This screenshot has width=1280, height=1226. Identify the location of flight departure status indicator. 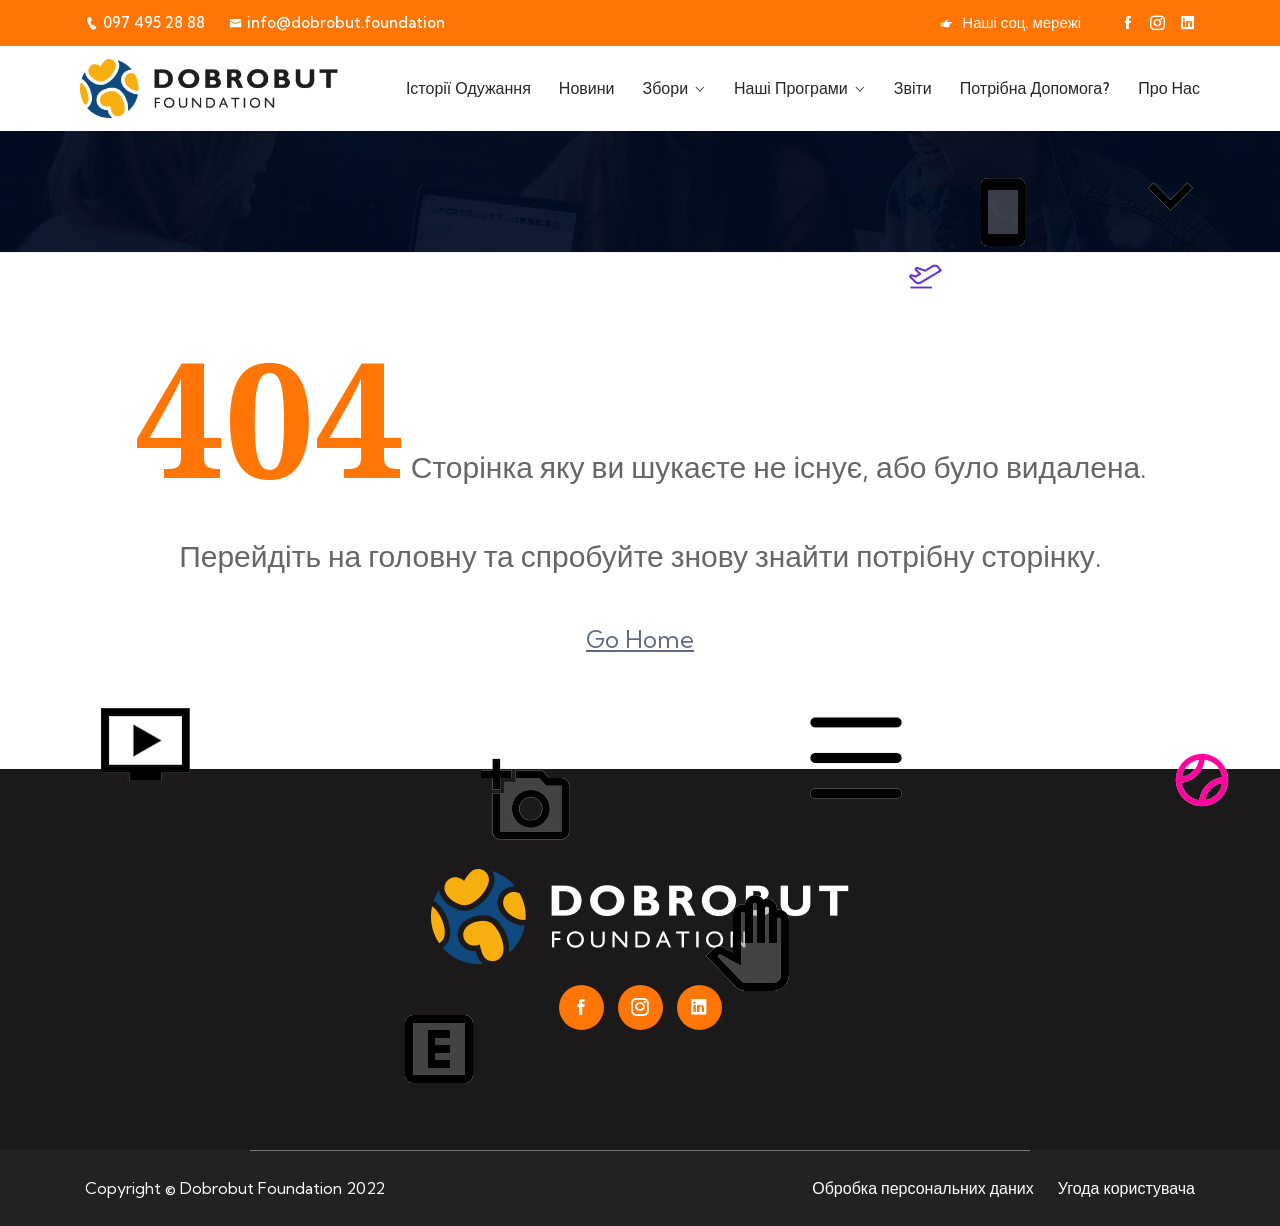
(925, 275).